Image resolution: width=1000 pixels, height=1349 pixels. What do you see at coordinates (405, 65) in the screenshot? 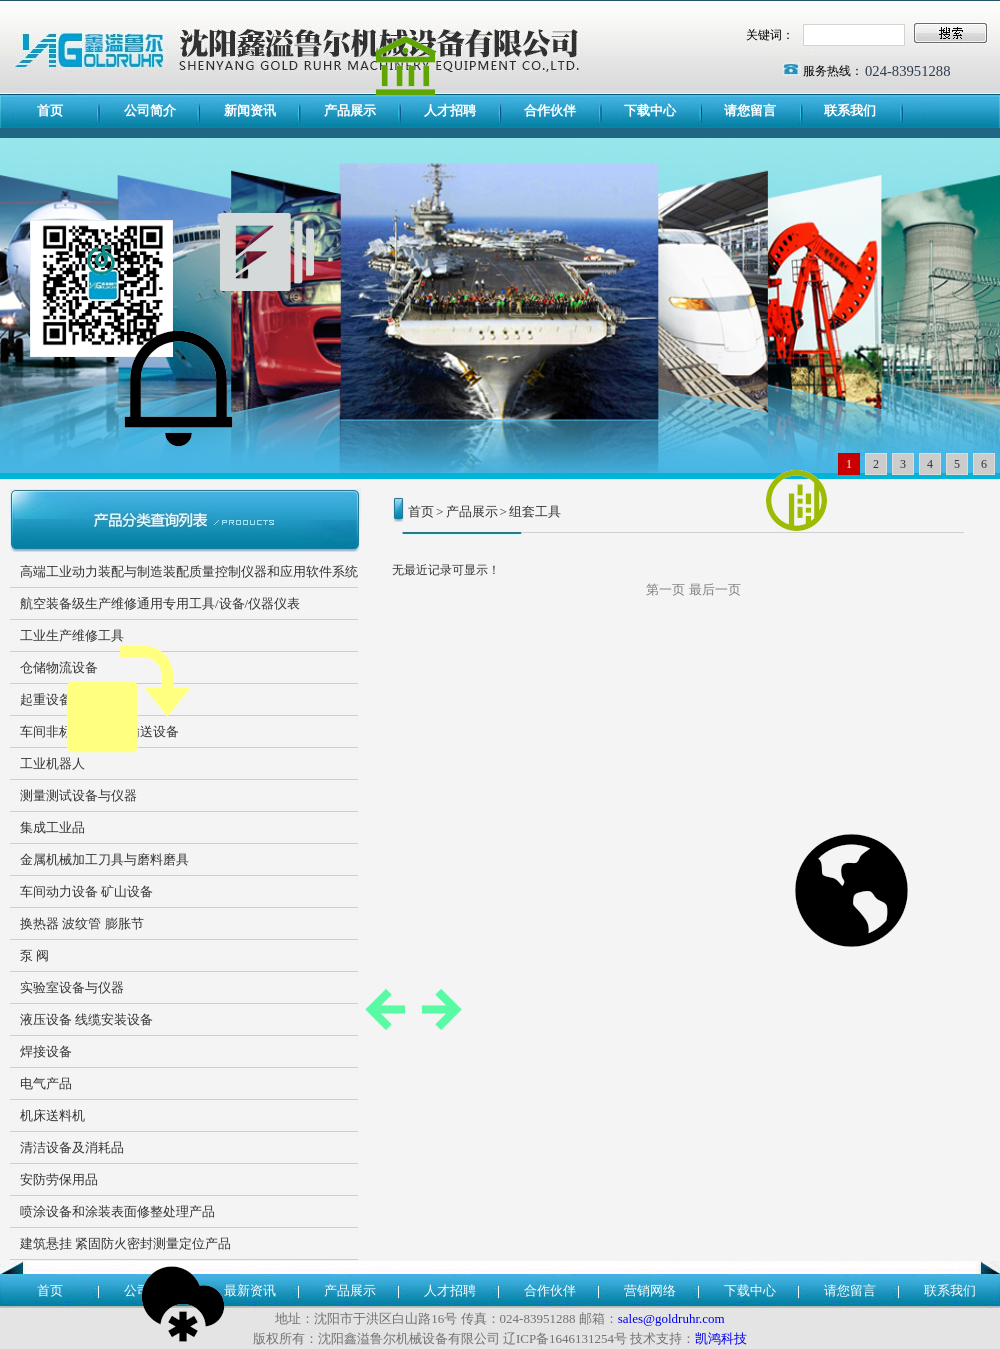
I see `access banking or financial services` at bounding box center [405, 65].